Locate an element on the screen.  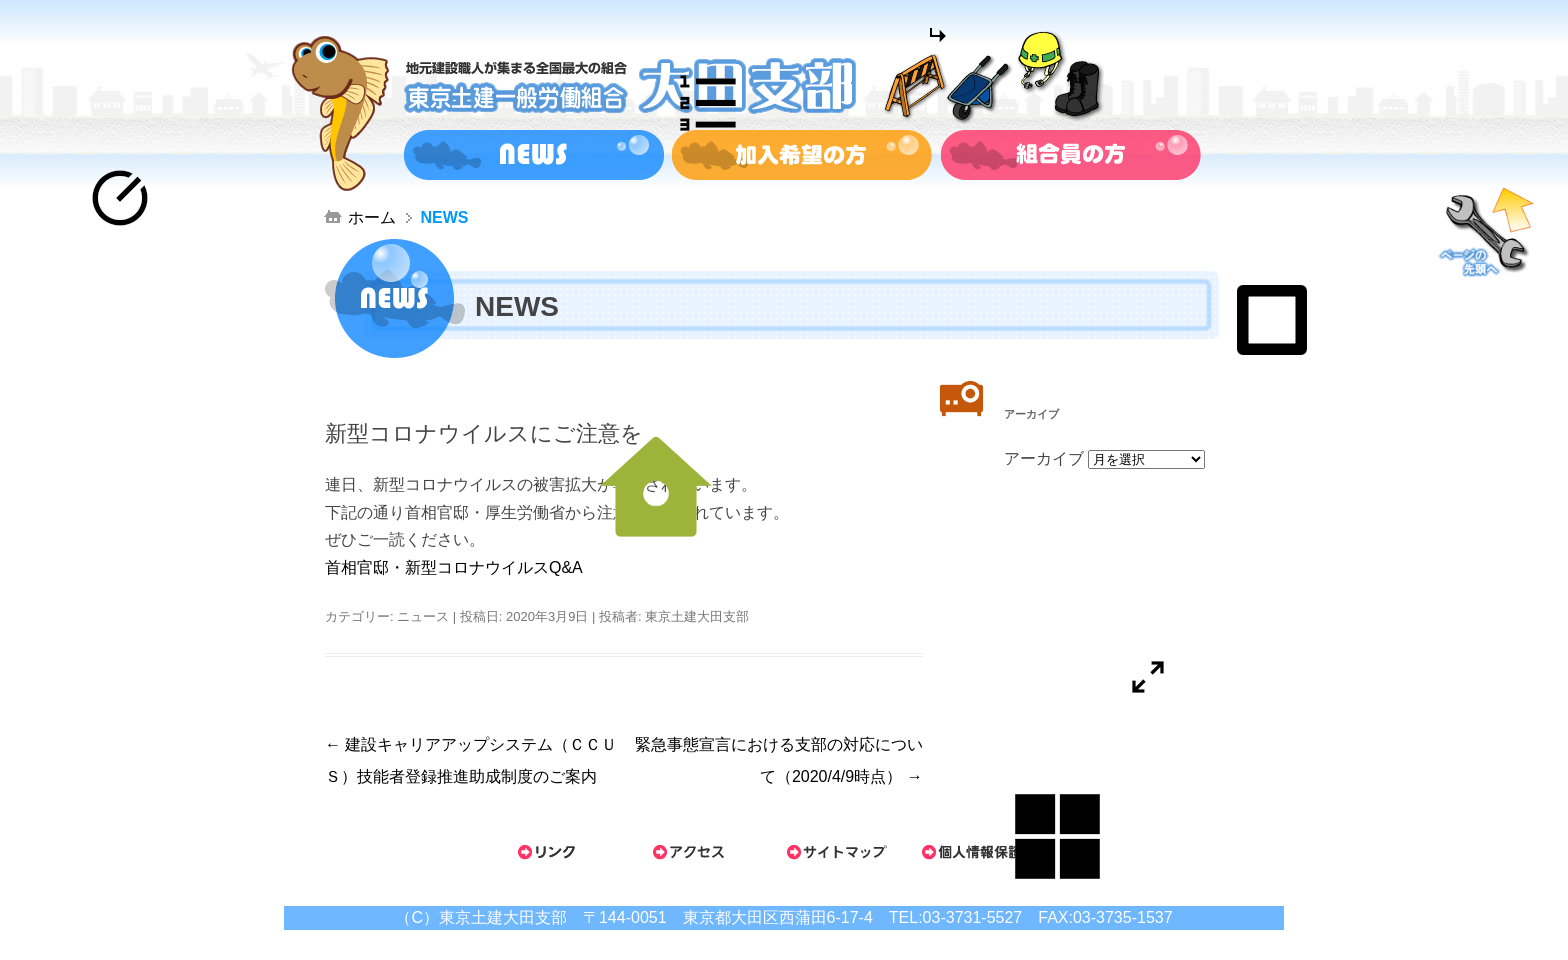
sign in with microsoft account is located at coordinates (1057, 836).